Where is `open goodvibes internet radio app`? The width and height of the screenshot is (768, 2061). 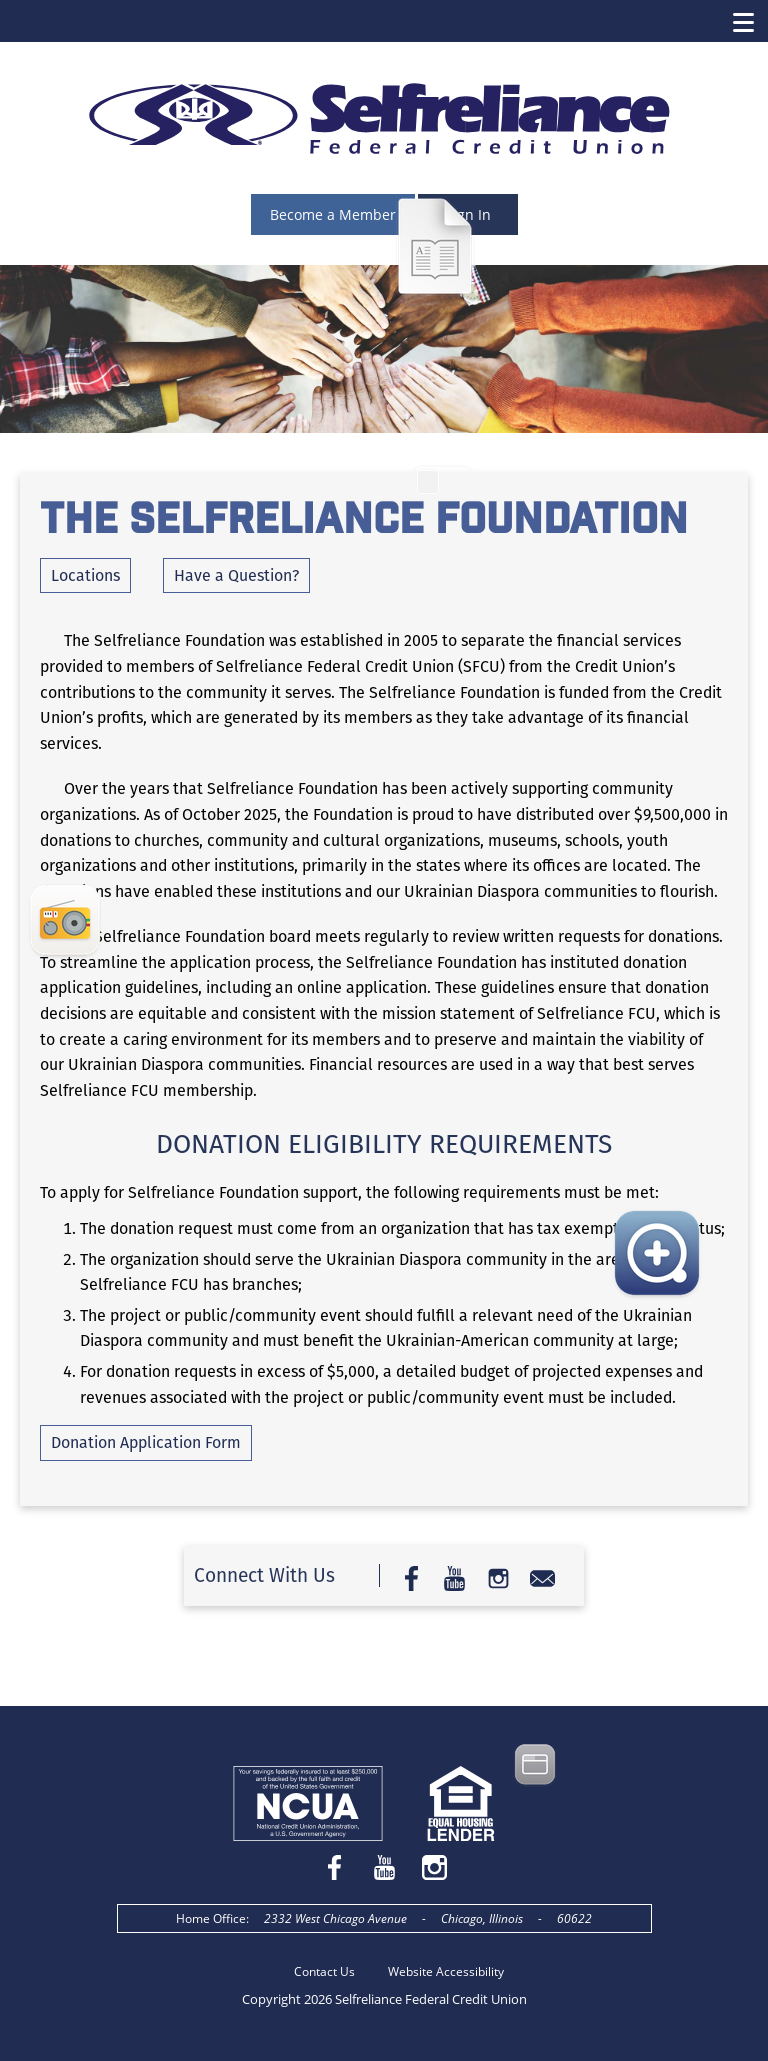 open goodvibes internet radio app is located at coordinates (65, 920).